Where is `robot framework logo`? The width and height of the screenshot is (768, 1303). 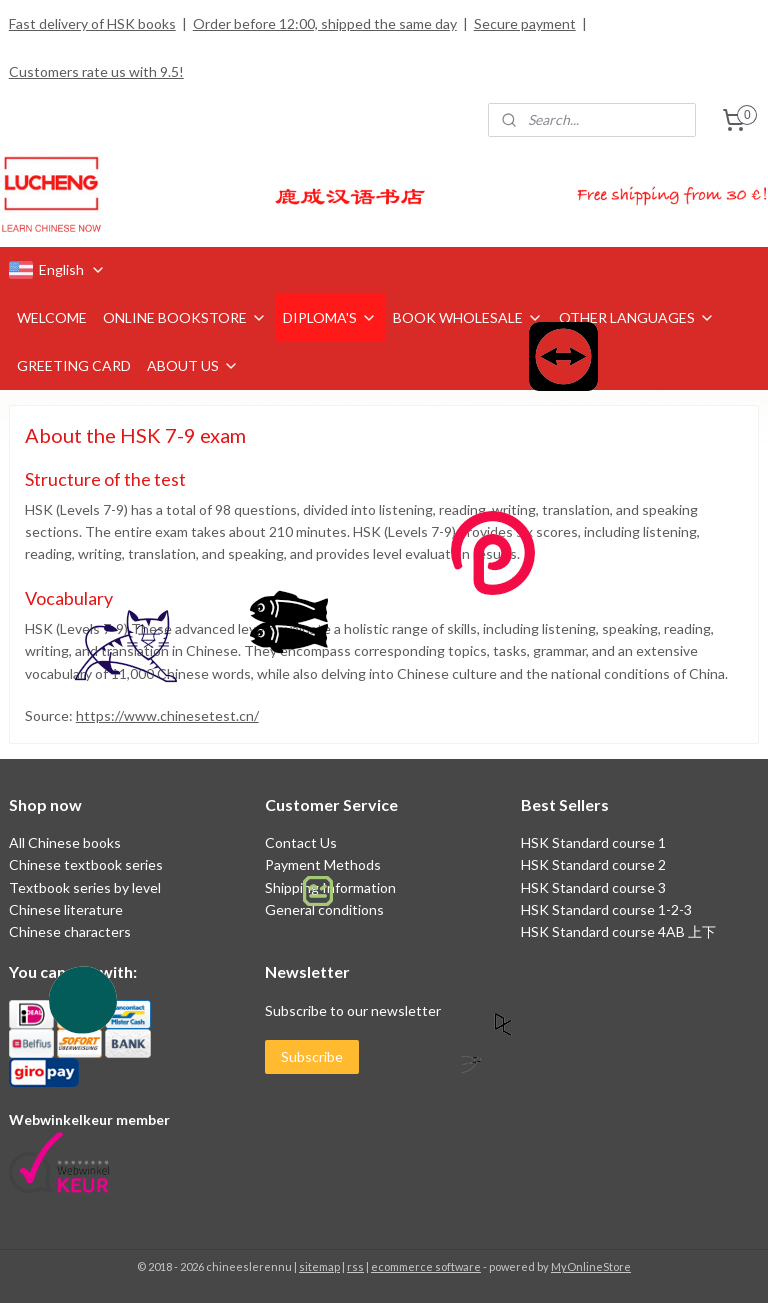 robot framework logo is located at coordinates (318, 891).